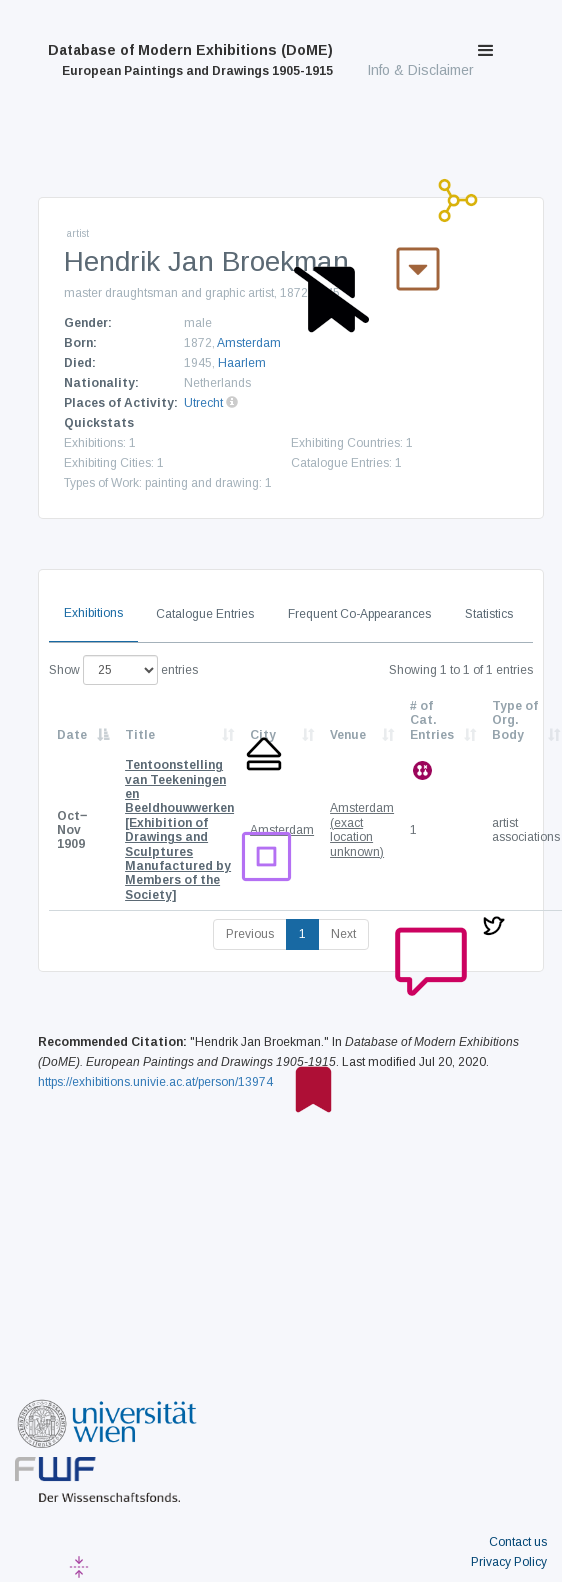  Describe the element at coordinates (457, 200) in the screenshot. I see `access AI model settings` at that location.